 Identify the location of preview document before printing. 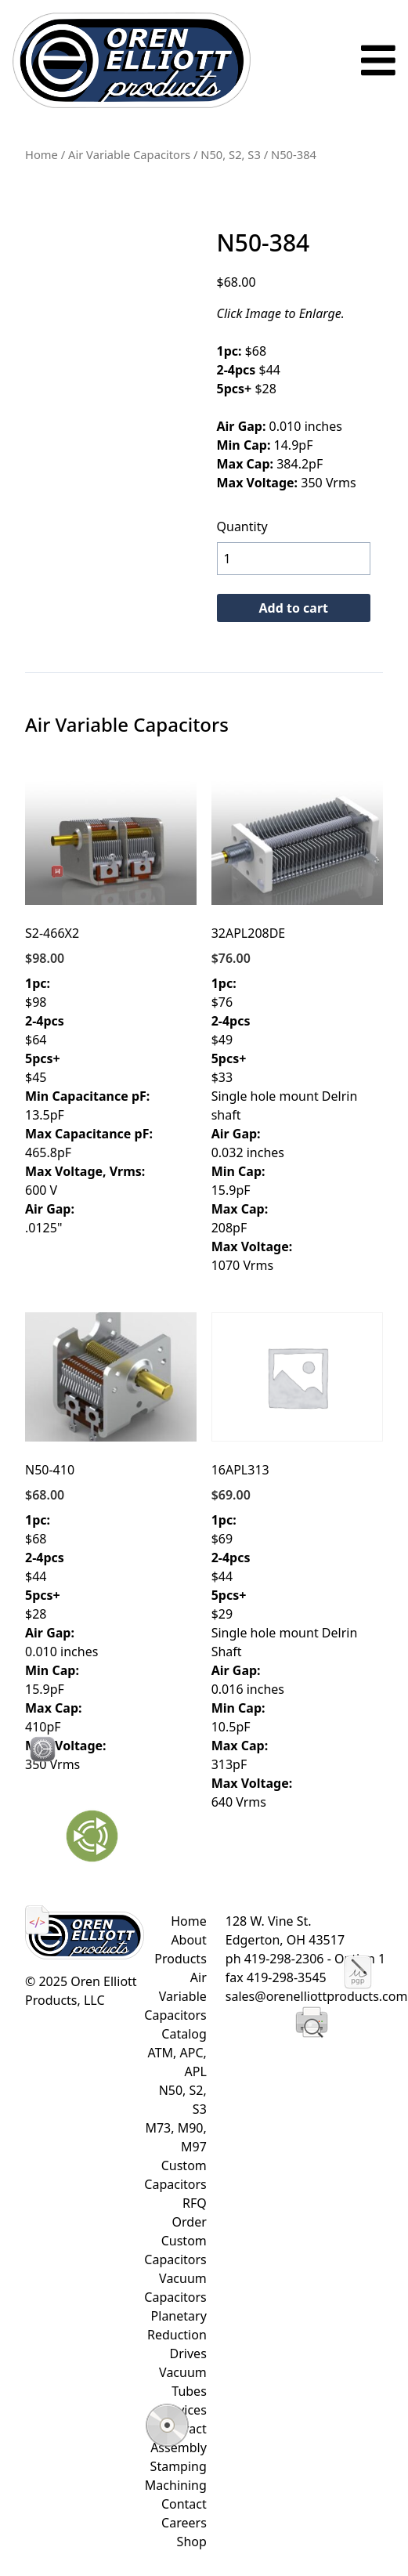
(312, 2022).